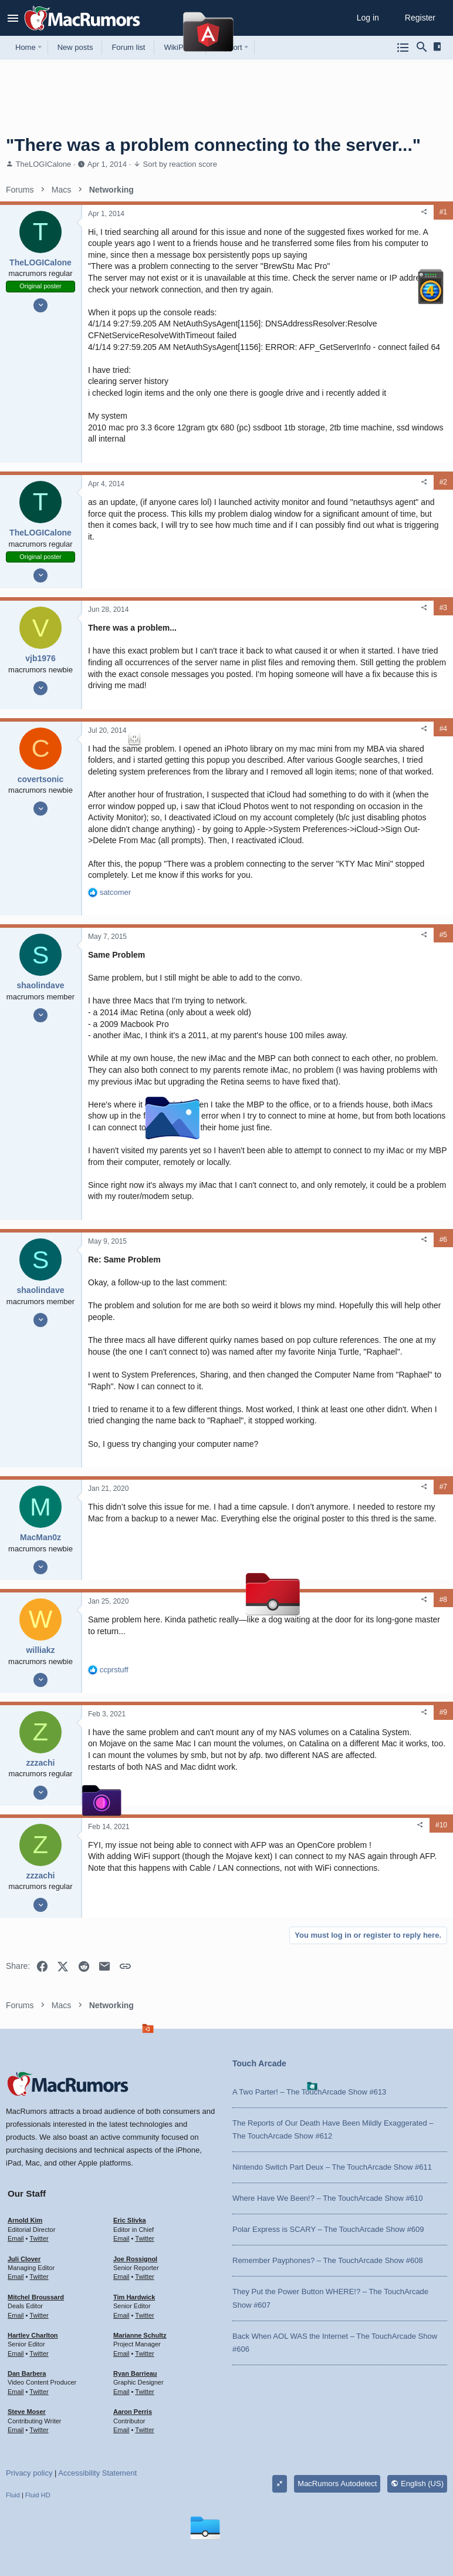 The height and width of the screenshot is (2576, 453). Describe the element at coordinates (431, 287) in the screenshot. I see `access RAID 4 storage configuration` at that location.